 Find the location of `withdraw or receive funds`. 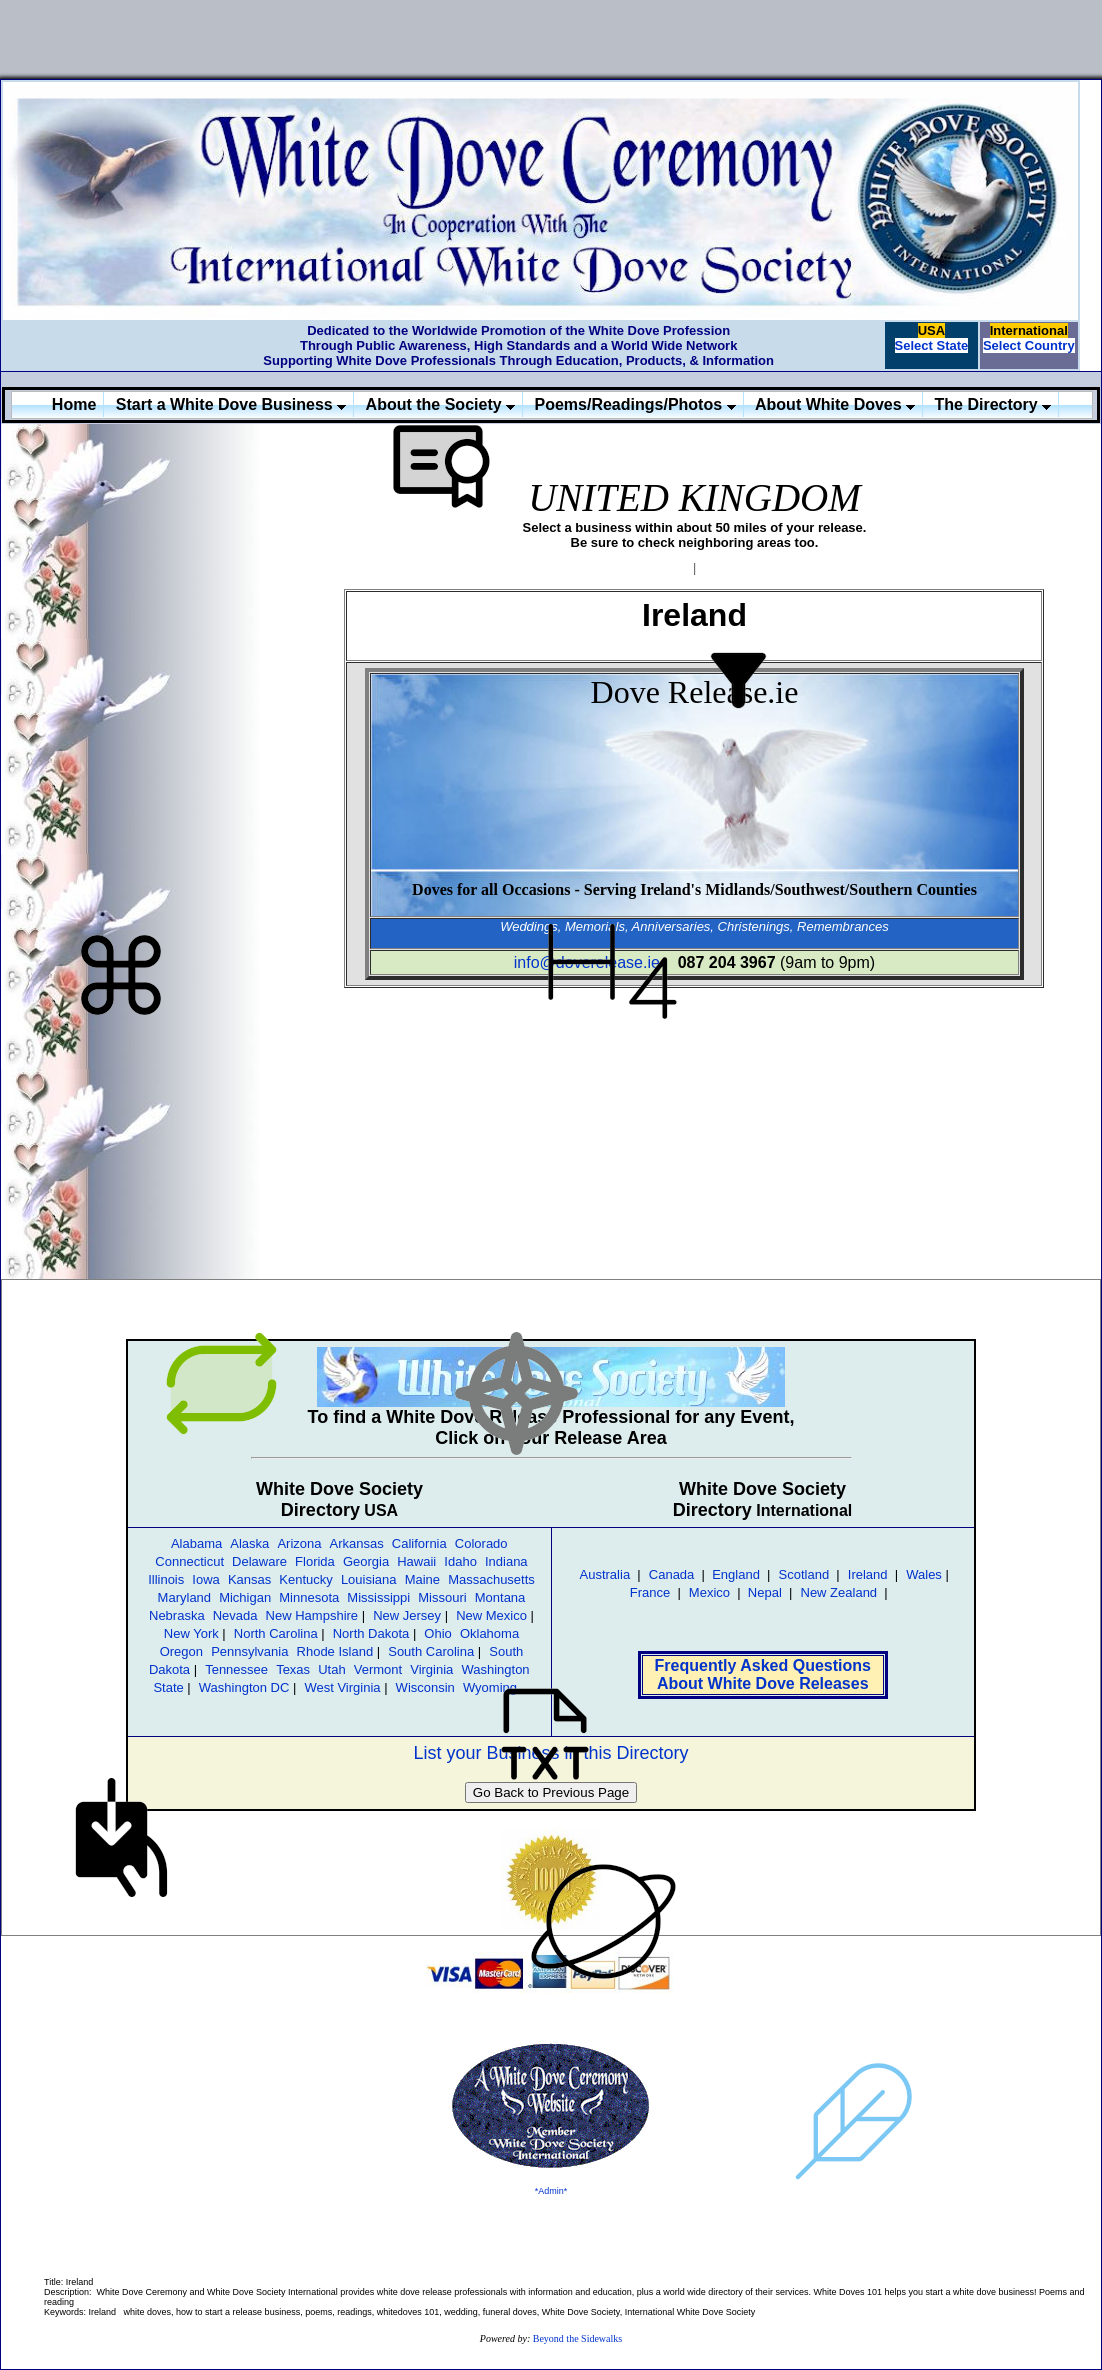

withdraw or receive funds is located at coordinates (115, 1837).